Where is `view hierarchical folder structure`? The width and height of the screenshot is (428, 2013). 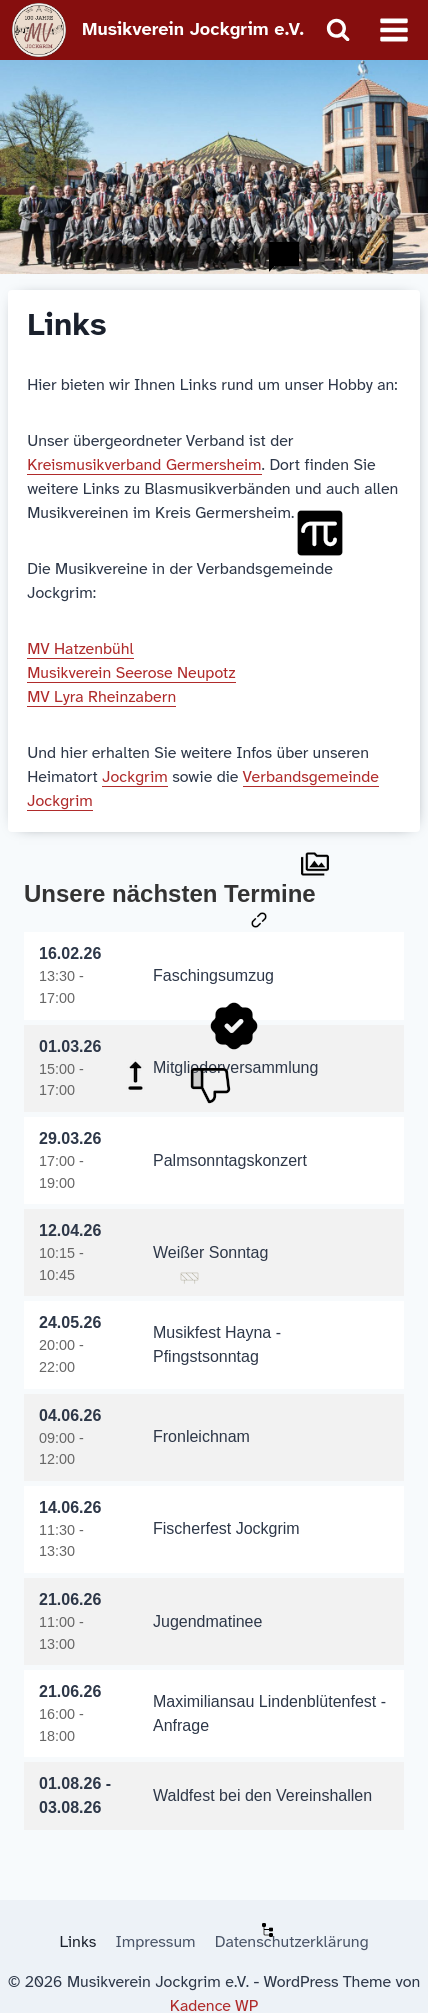
view hierarchical folder structure is located at coordinates (267, 1930).